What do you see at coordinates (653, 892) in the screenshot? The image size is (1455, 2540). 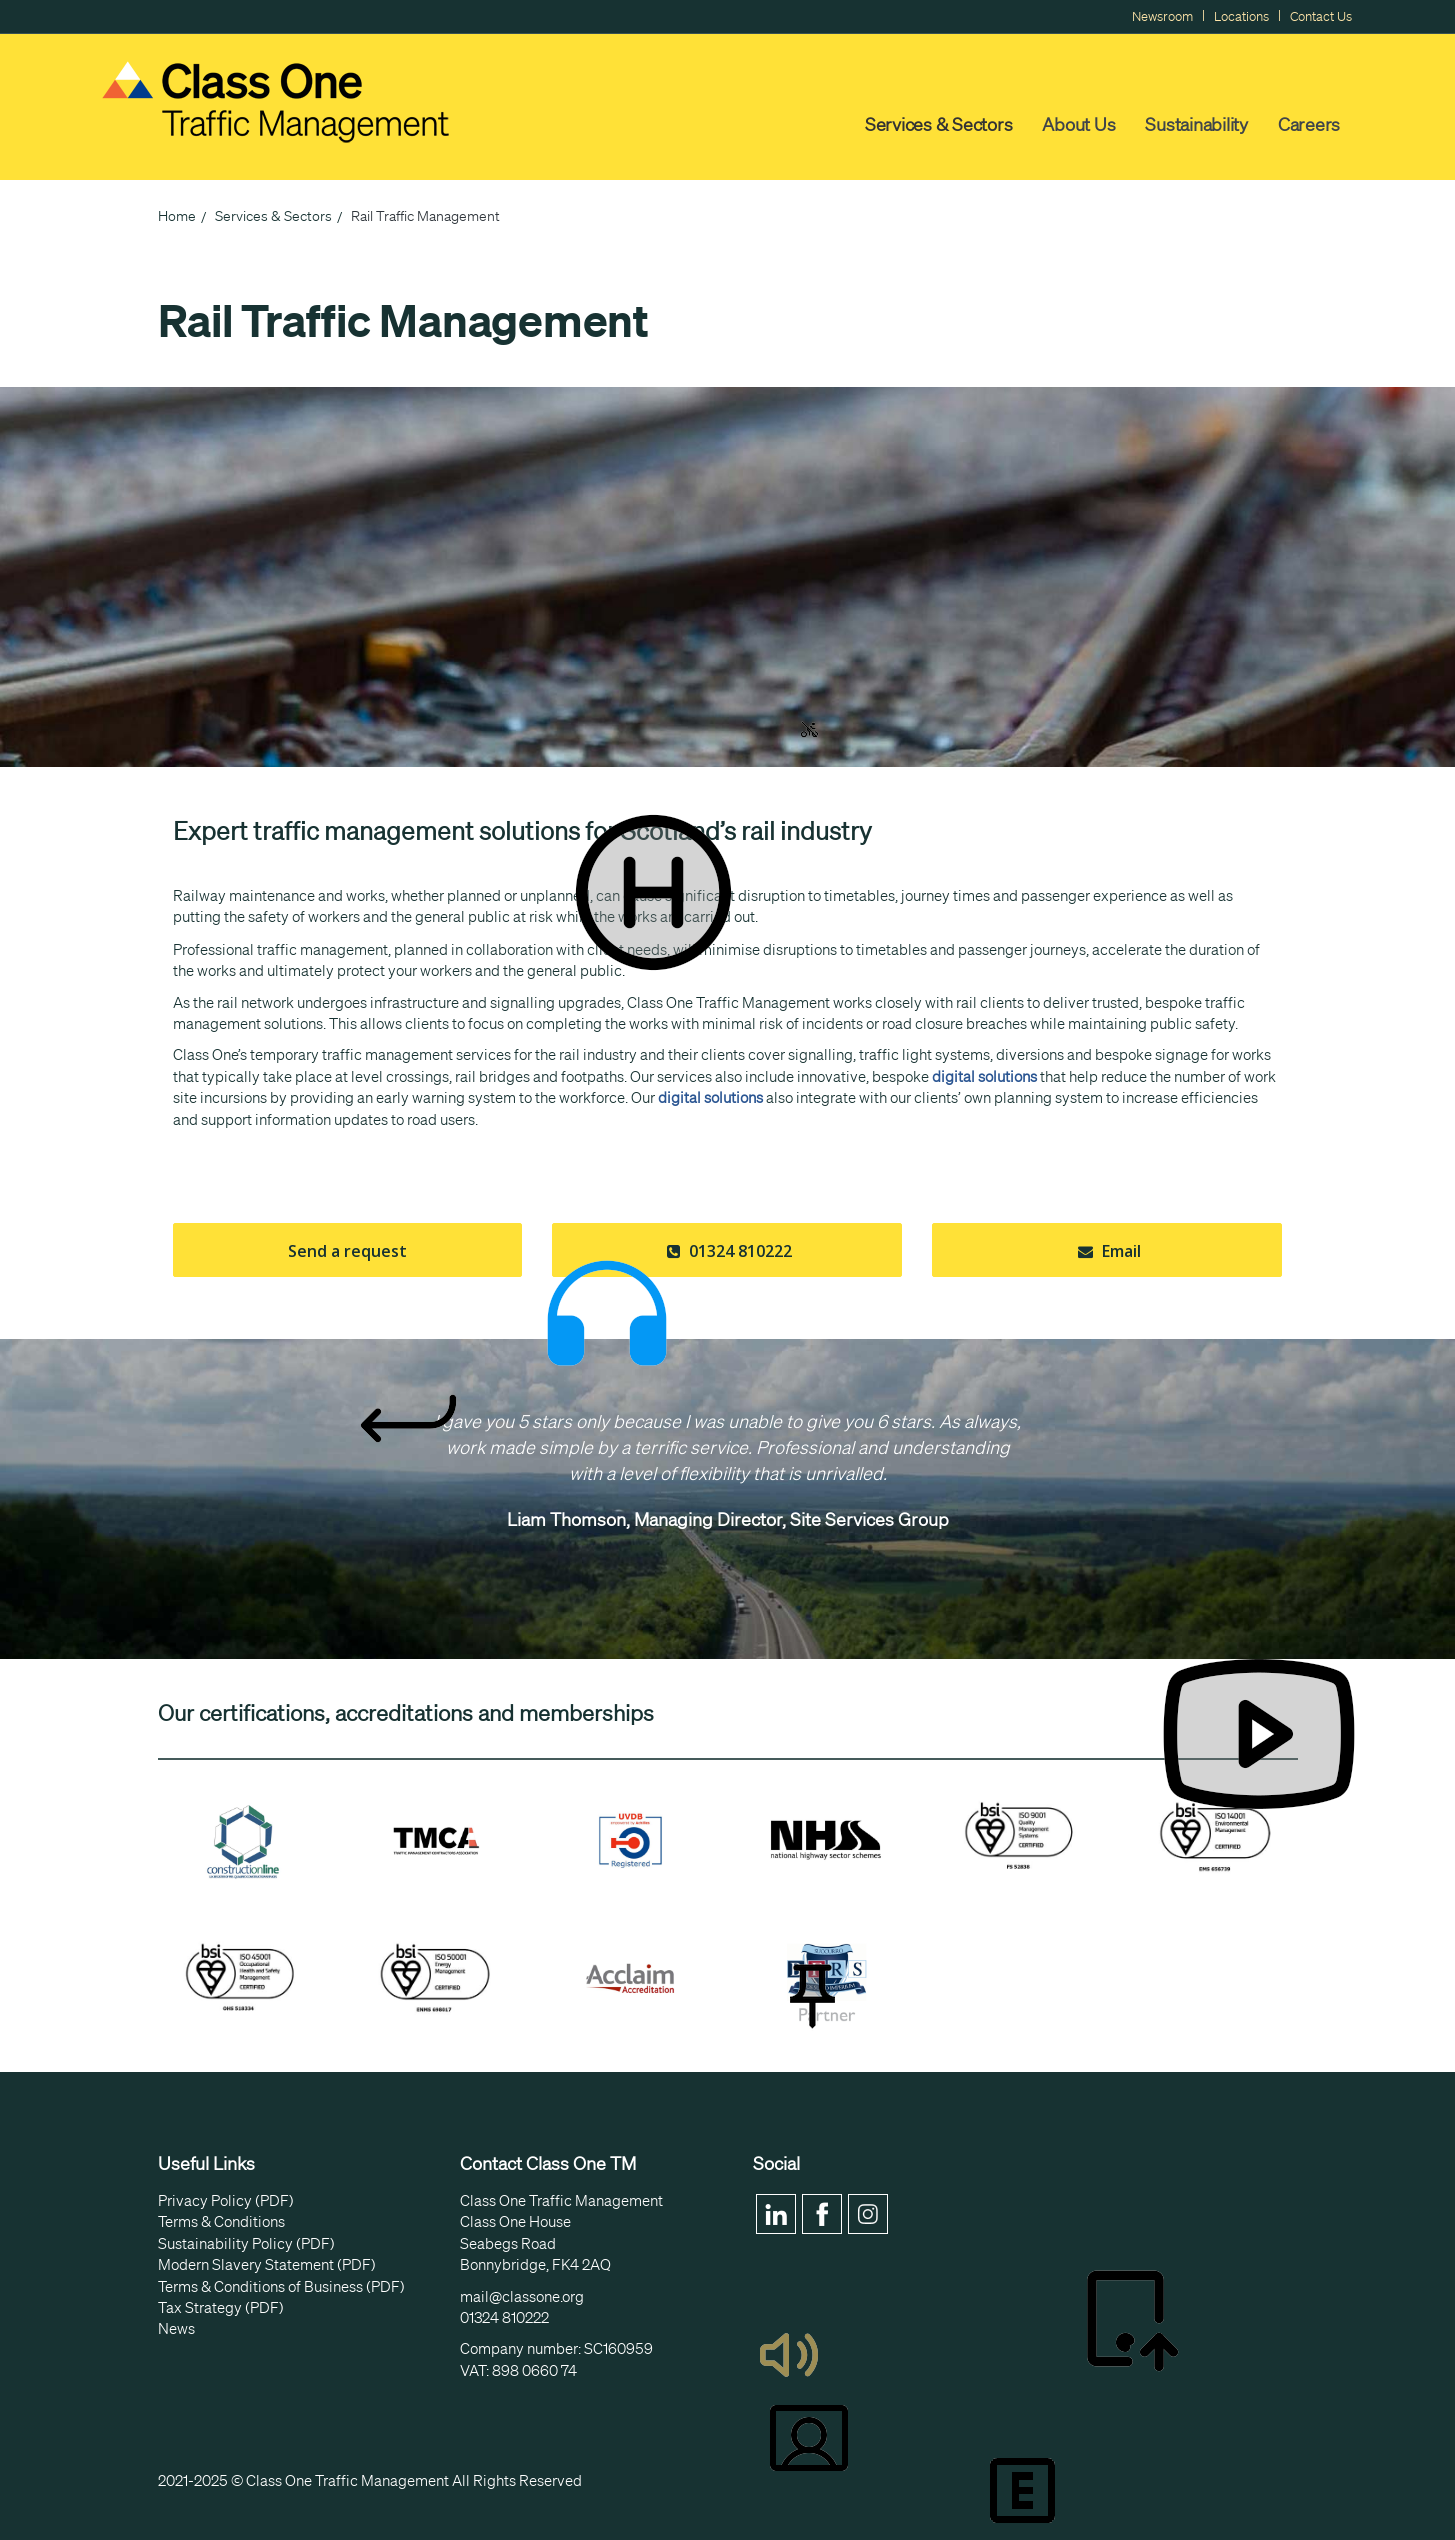 I see `hospital or medical facility indicator` at bounding box center [653, 892].